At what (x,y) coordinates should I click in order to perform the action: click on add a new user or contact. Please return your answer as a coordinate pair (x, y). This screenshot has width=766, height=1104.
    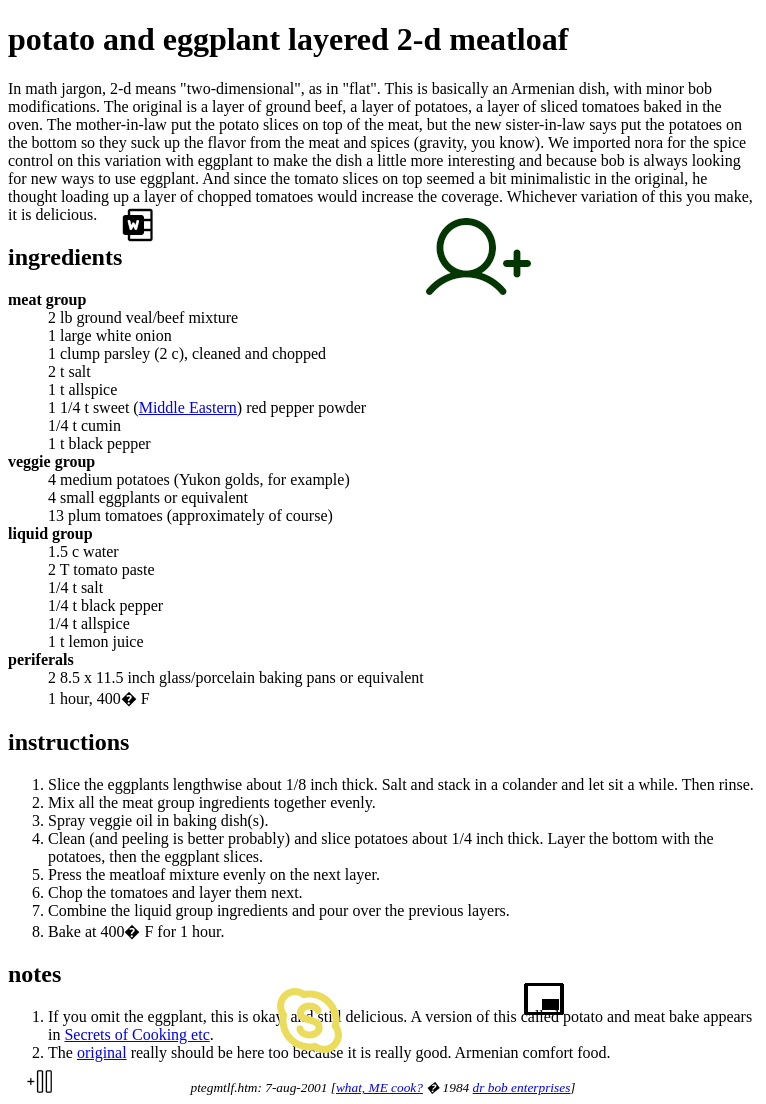
    Looking at the image, I should click on (475, 260).